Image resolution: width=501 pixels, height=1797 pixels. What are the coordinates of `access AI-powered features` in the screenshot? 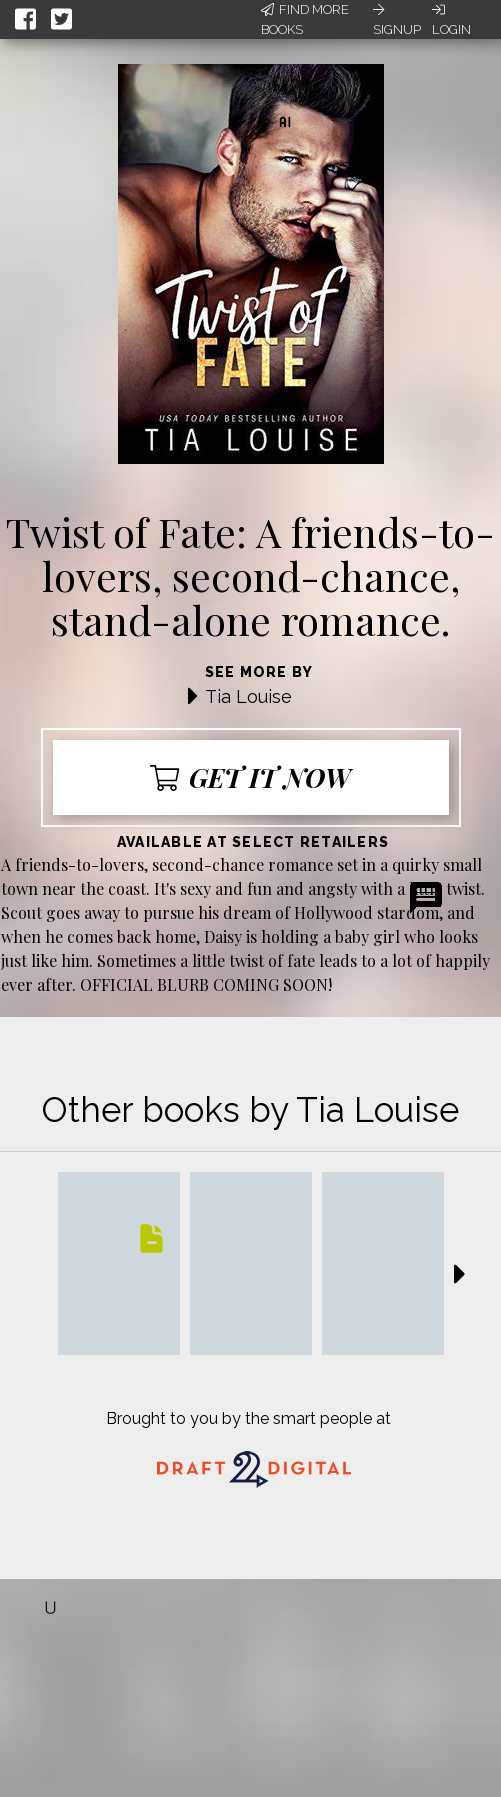 It's located at (285, 122).